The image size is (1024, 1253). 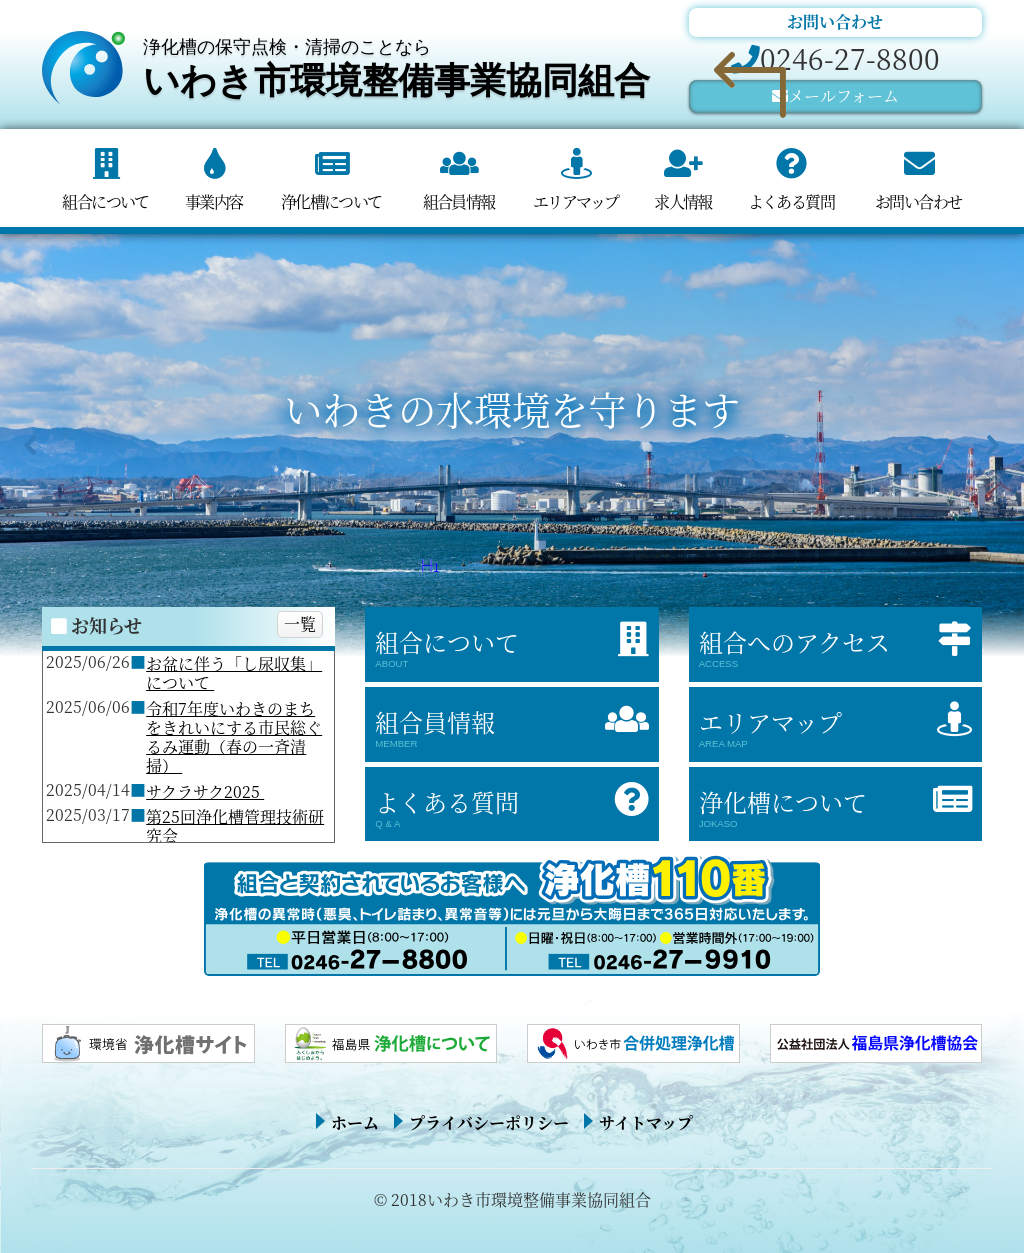 What do you see at coordinates (430, 565) in the screenshot?
I see `format text as heading level 1` at bounding box center [430, 565].